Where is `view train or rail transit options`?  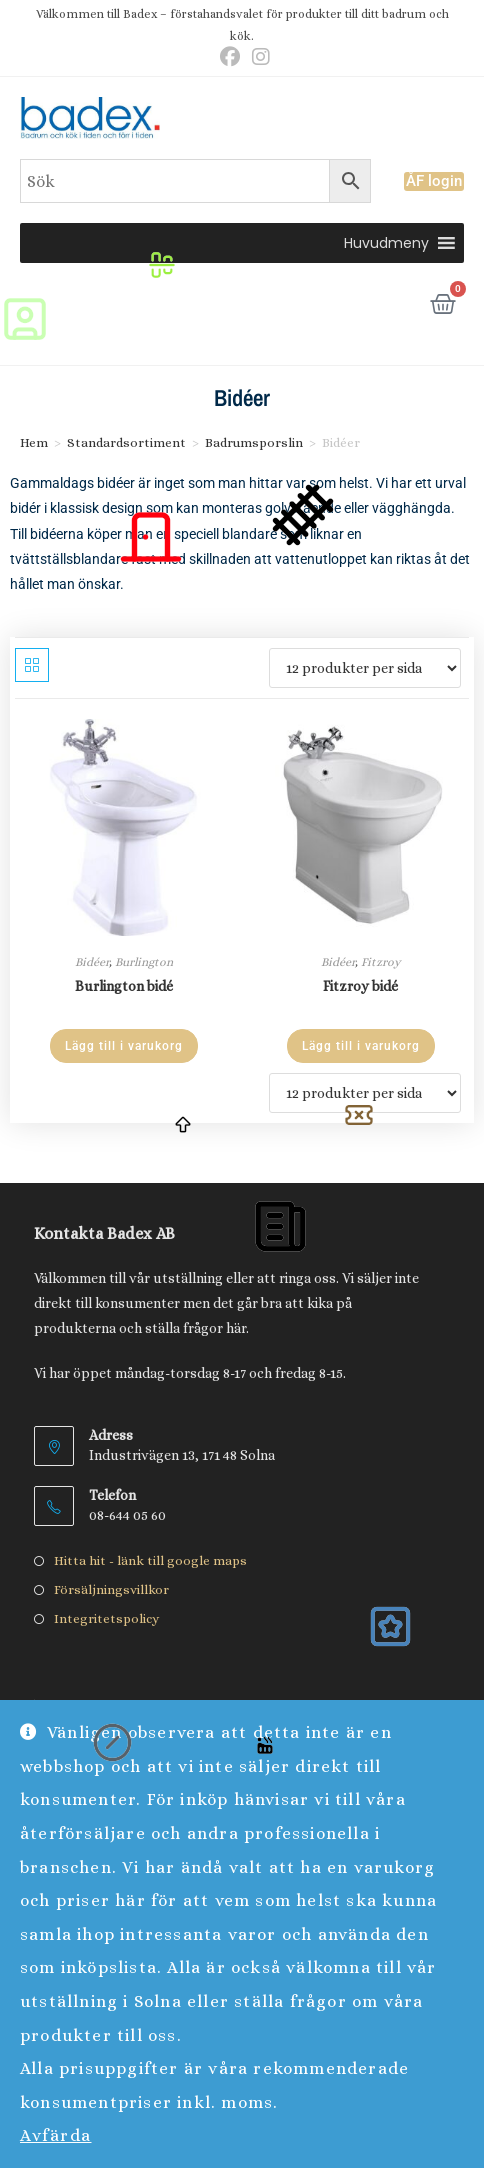
view train or rail transit options is located at coordinates (303, 515).